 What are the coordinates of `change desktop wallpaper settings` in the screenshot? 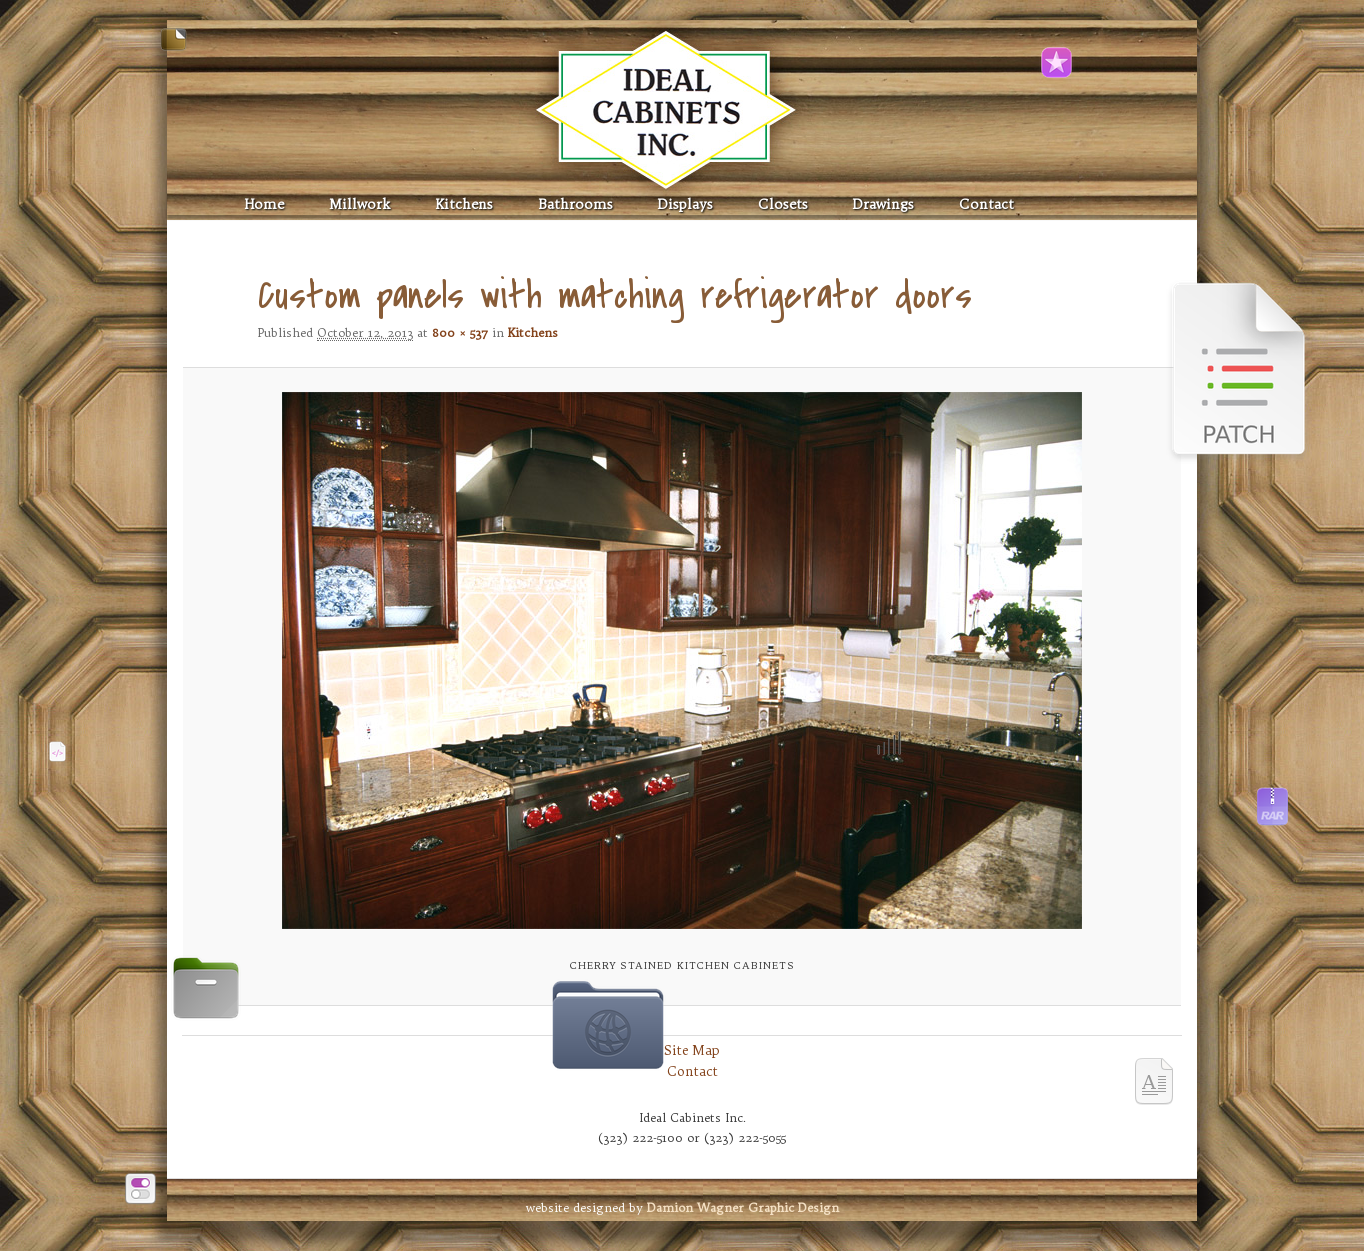 It's located at (173, 38).